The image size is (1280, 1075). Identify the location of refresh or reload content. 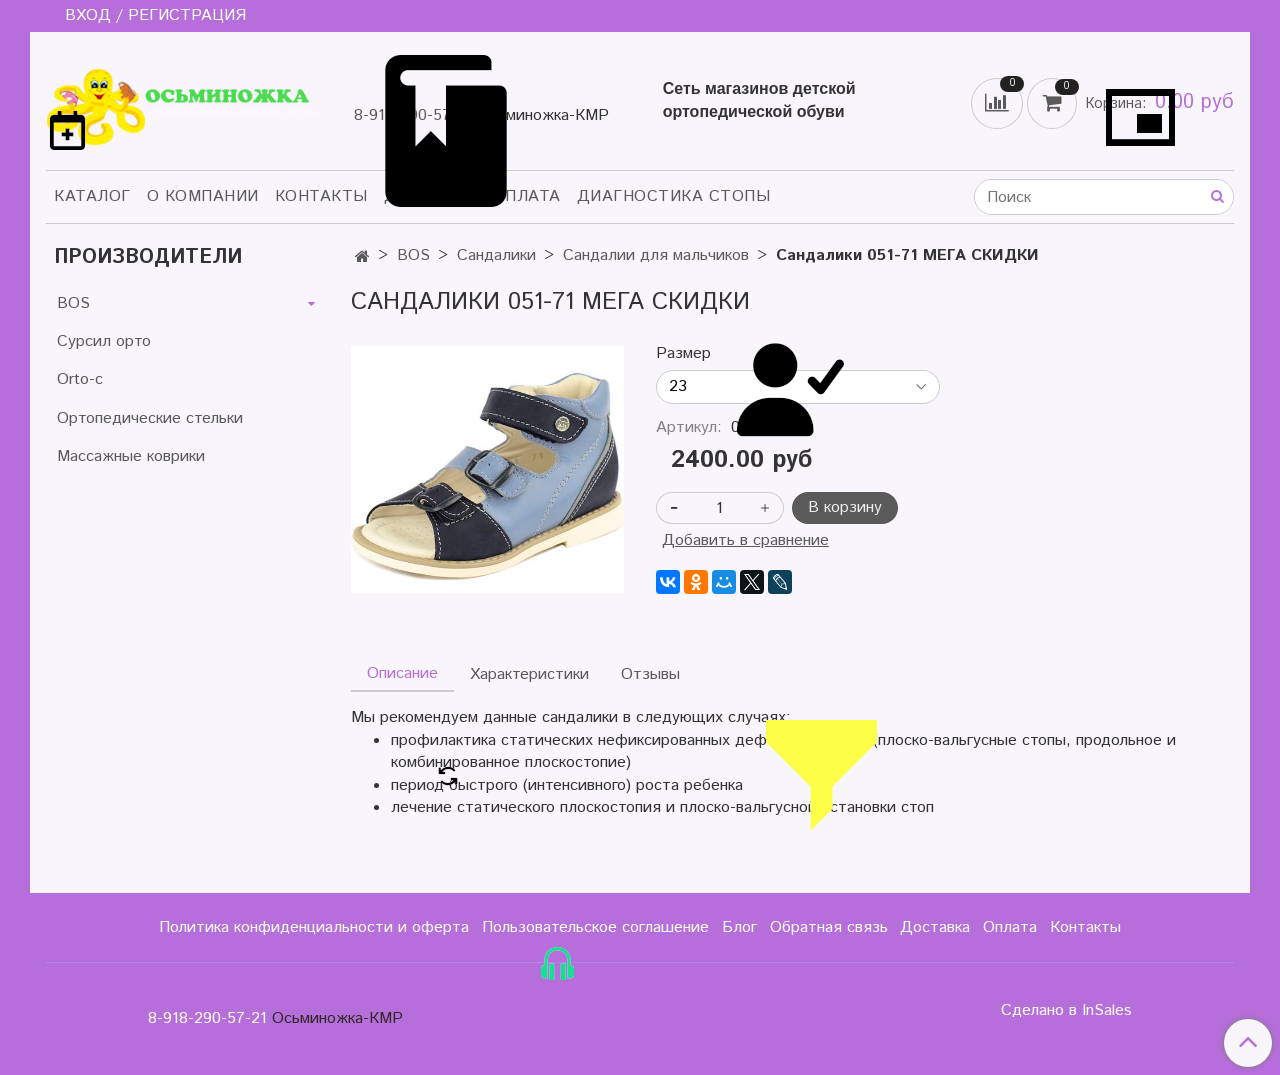
(448, 776).